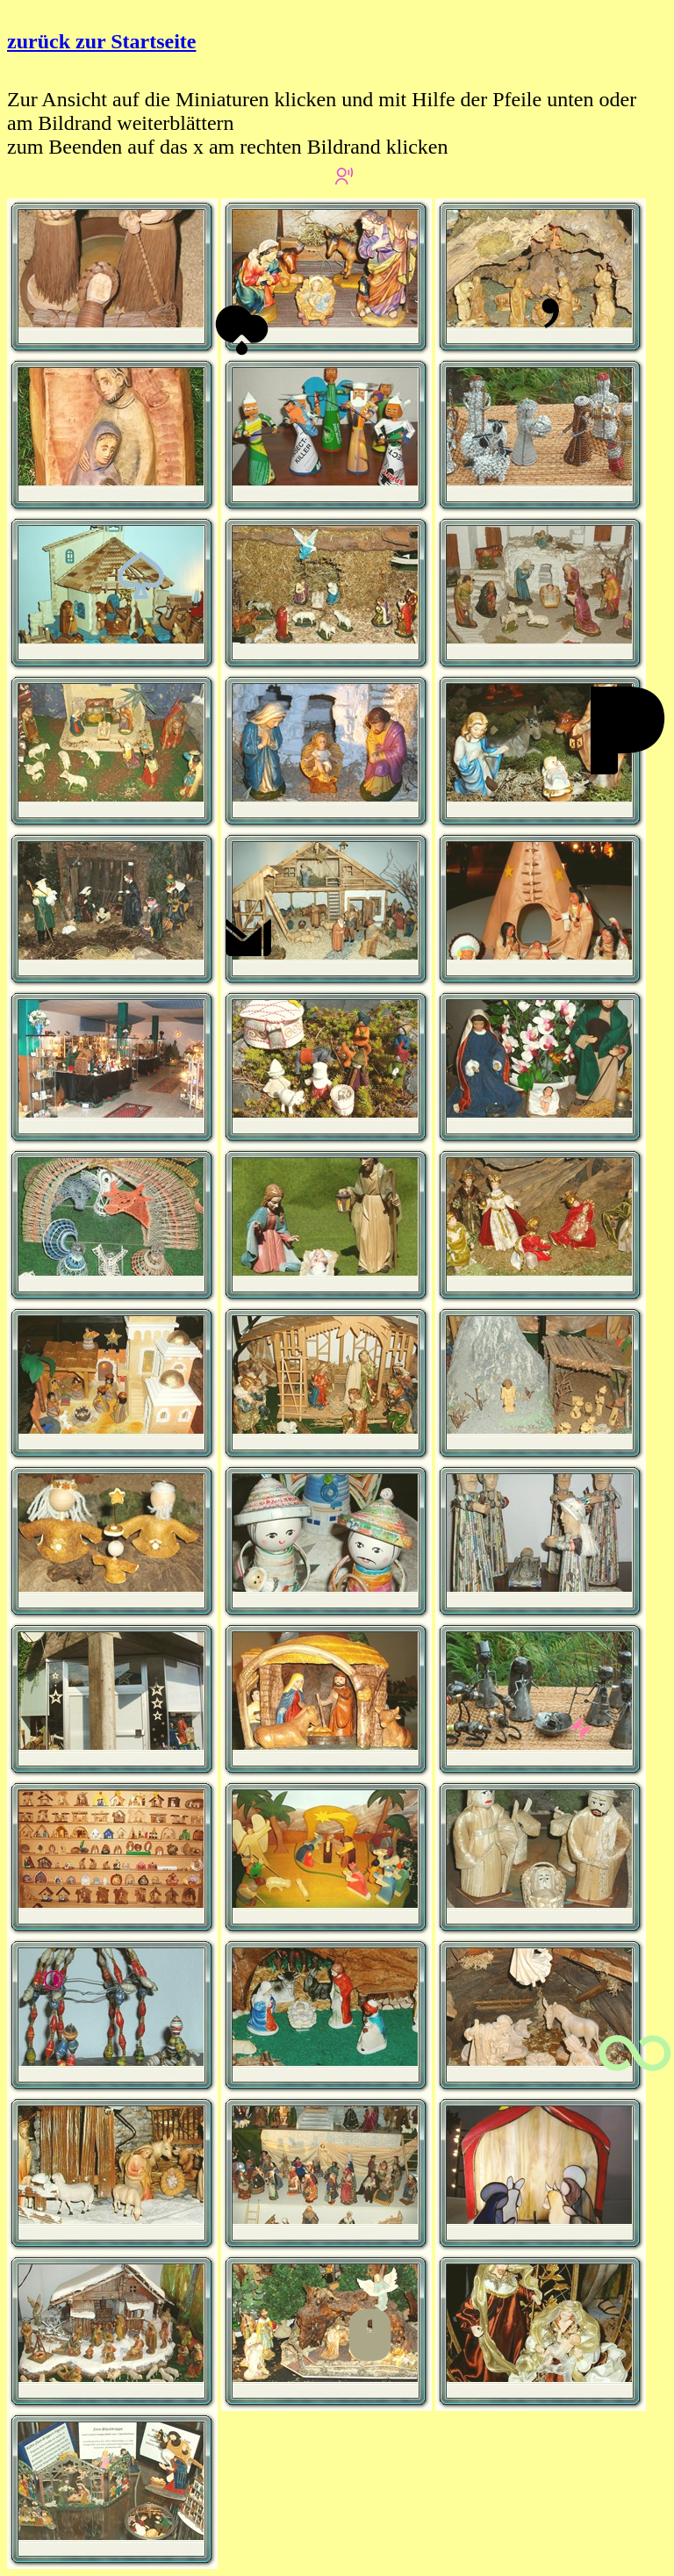 This screenshot has height=2576, width=674. I want to click on adjust display contrast settings, so click(54, 1980).